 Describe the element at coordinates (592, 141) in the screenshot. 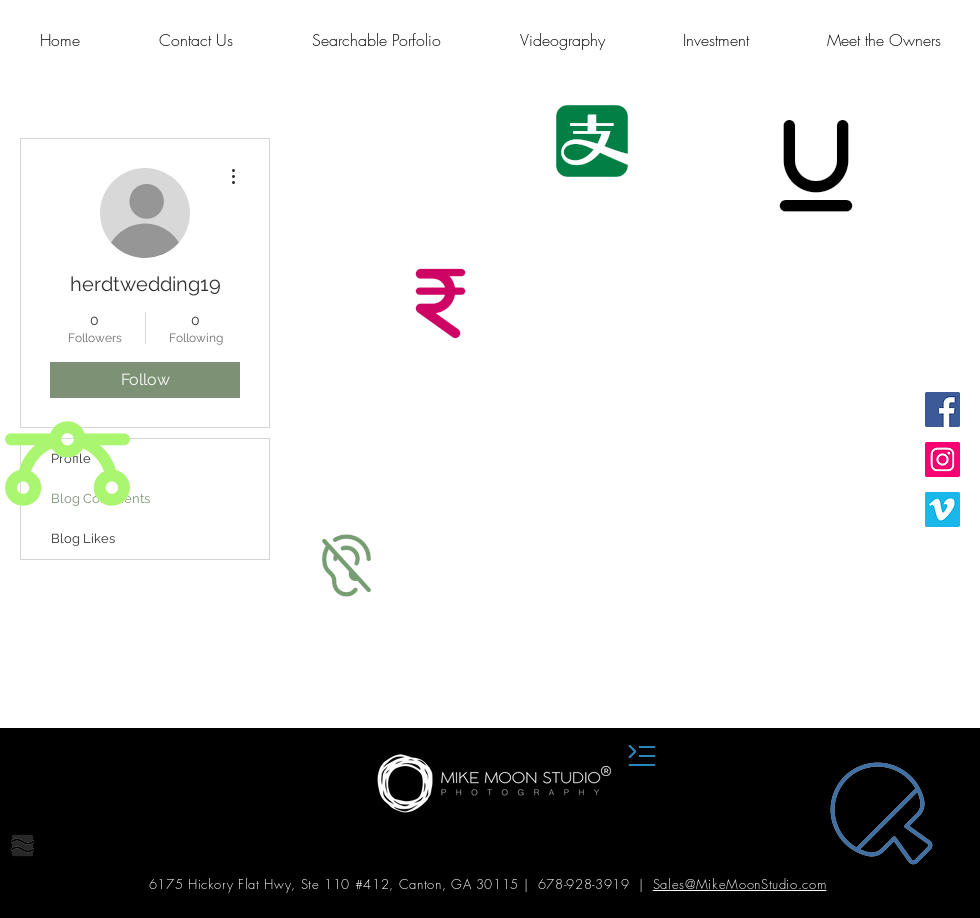

I see `pay with Alipay` at that location.